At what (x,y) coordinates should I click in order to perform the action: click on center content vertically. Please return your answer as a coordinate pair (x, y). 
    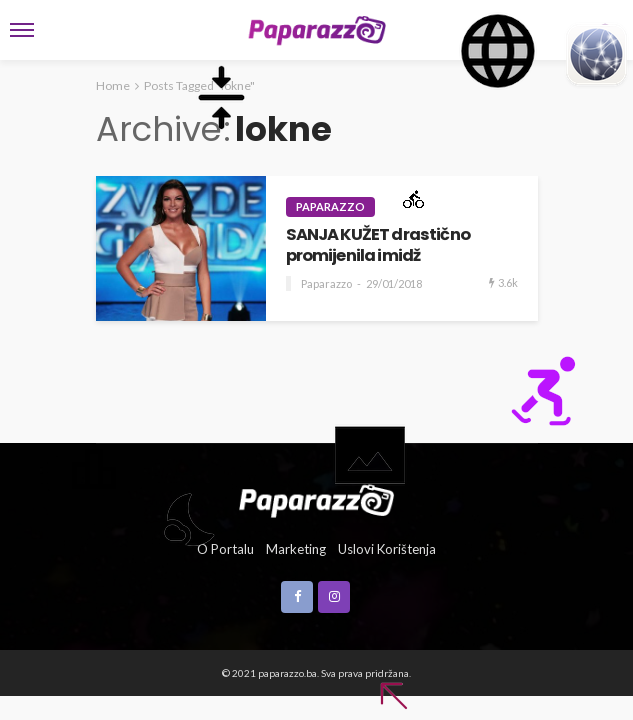
    Looking at the image, I should click on (221, 97).